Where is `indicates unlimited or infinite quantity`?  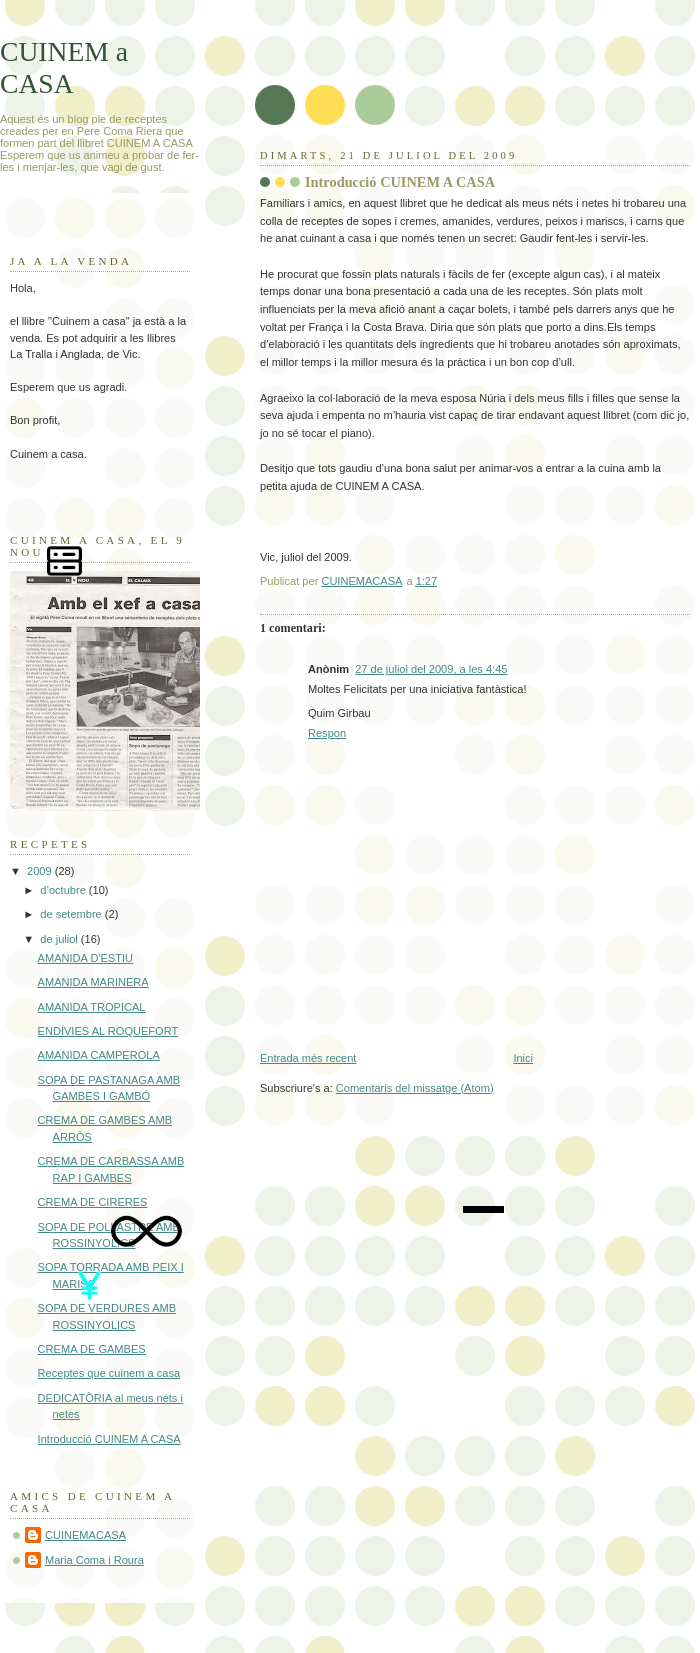 indicates unlimited or infinite quantity is located at coordinates (146, 1230).